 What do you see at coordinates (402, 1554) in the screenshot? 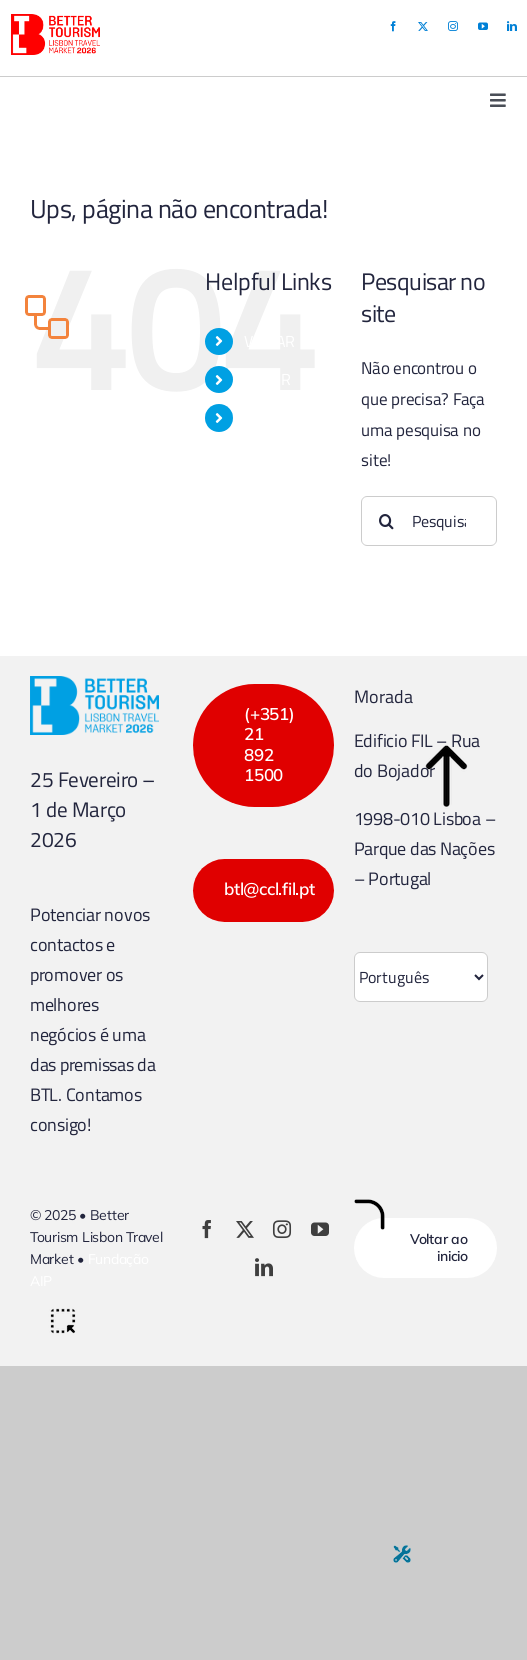
I see `access settings or configuration options` at bounding box center [402, 1554].